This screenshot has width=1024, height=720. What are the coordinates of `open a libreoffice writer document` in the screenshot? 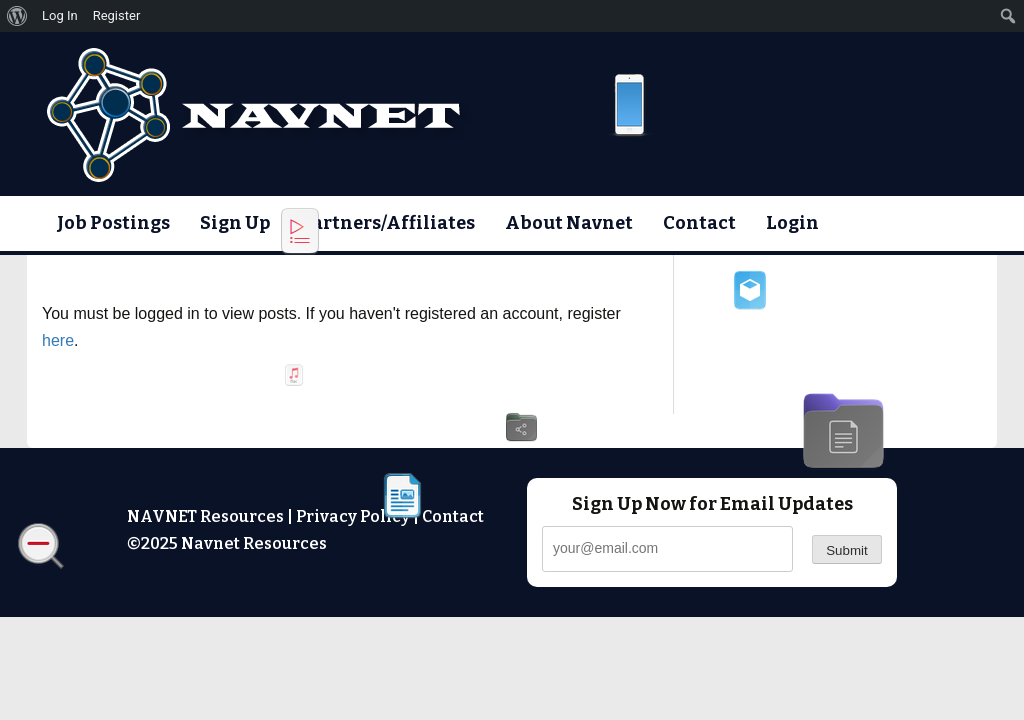 It's located at (402, 495).